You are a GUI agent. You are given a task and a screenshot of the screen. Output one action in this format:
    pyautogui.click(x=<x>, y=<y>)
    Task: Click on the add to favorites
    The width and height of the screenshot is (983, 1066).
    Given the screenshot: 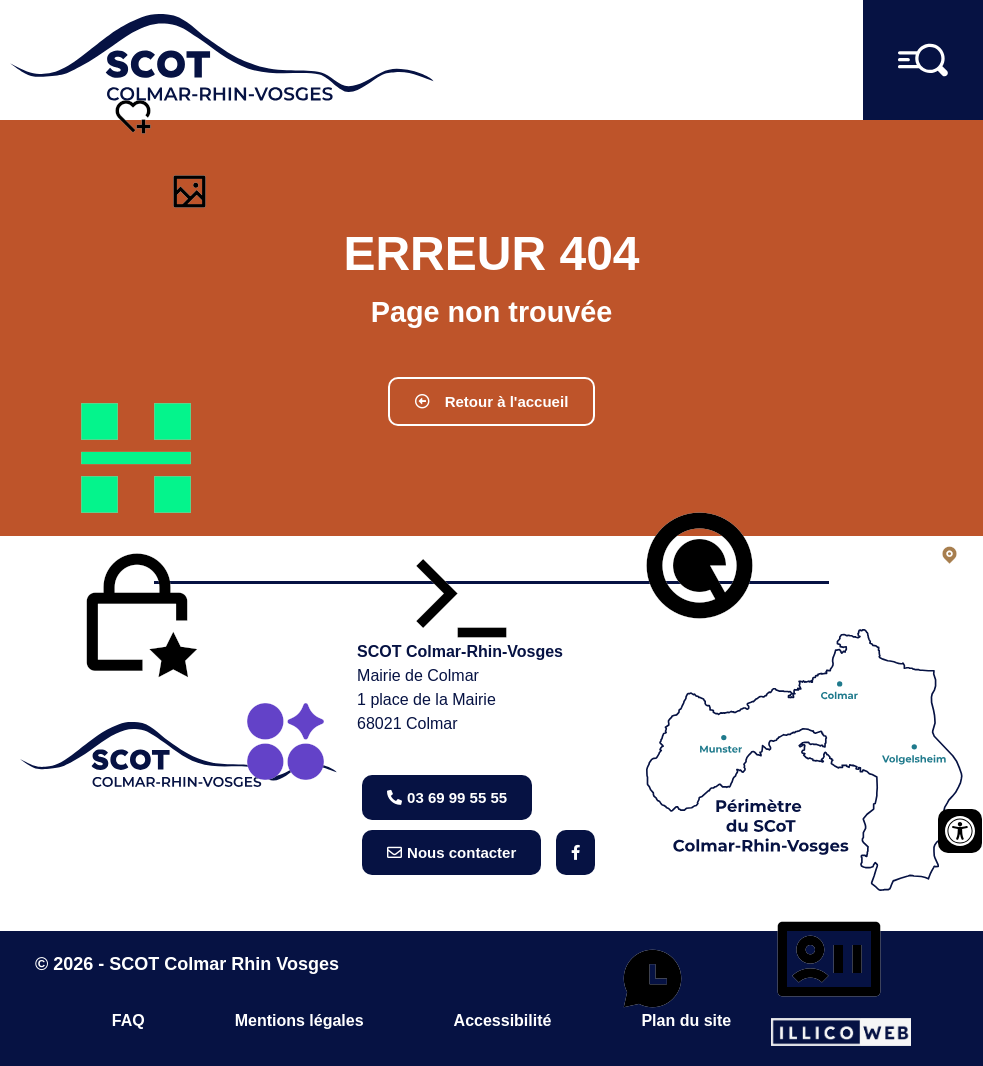 What is the action you would take?
    pyautogui.click(x=133, y=116)
    